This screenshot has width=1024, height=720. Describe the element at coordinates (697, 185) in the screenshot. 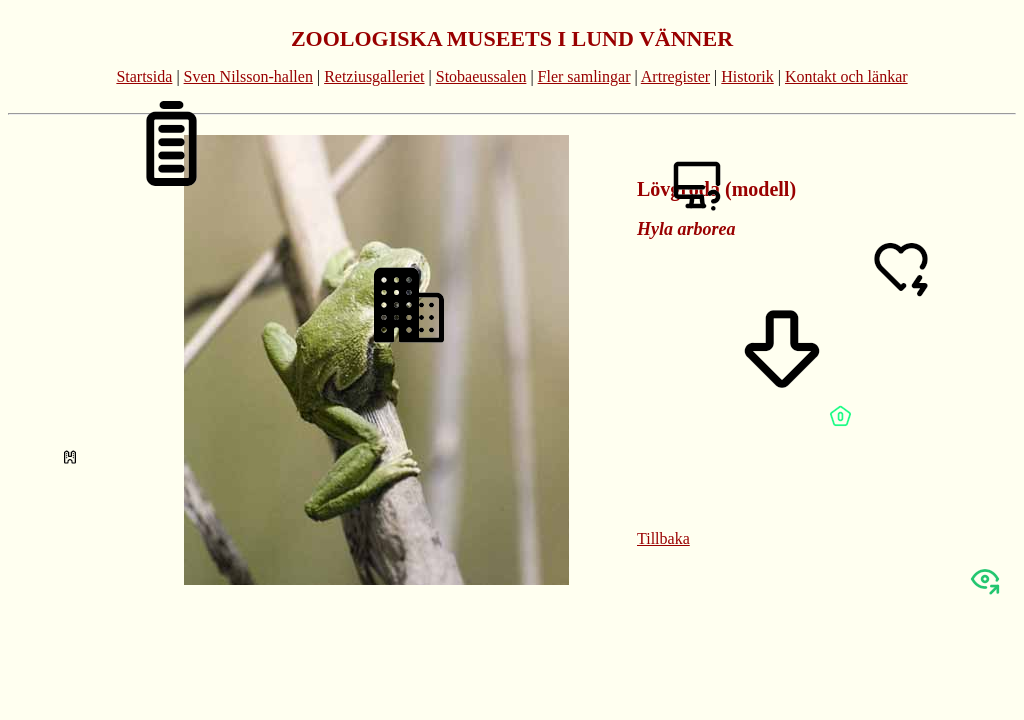

I see `get help or support for your desktop device` at that location.